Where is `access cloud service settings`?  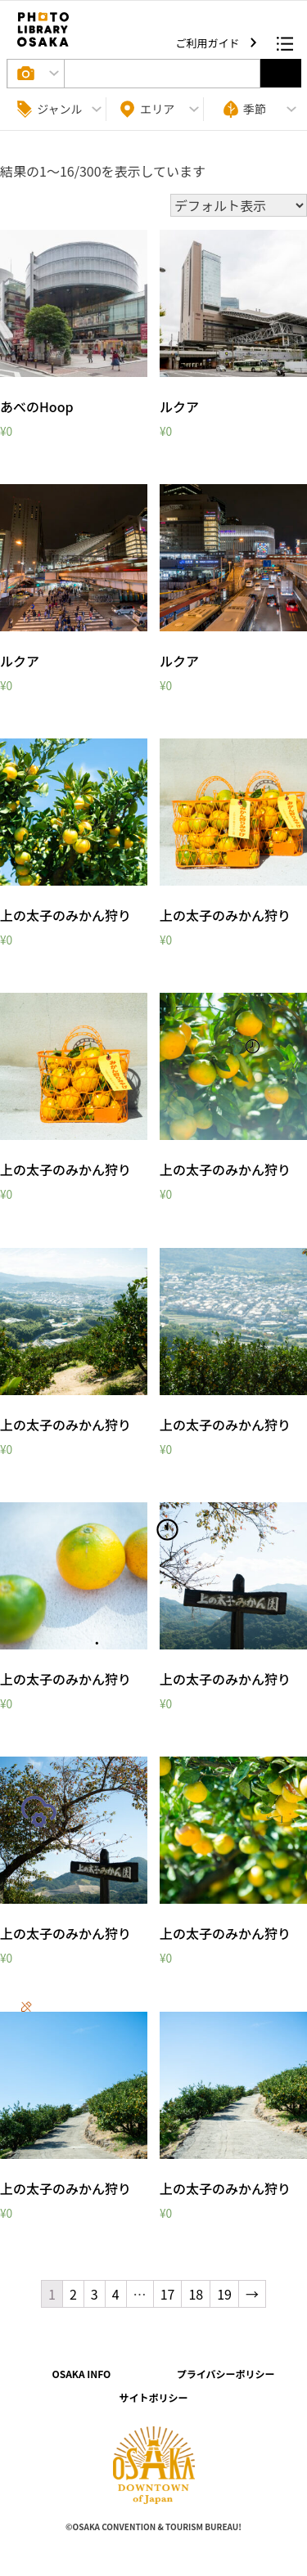
access cloud service settings is located at coordinates (38, 1811).